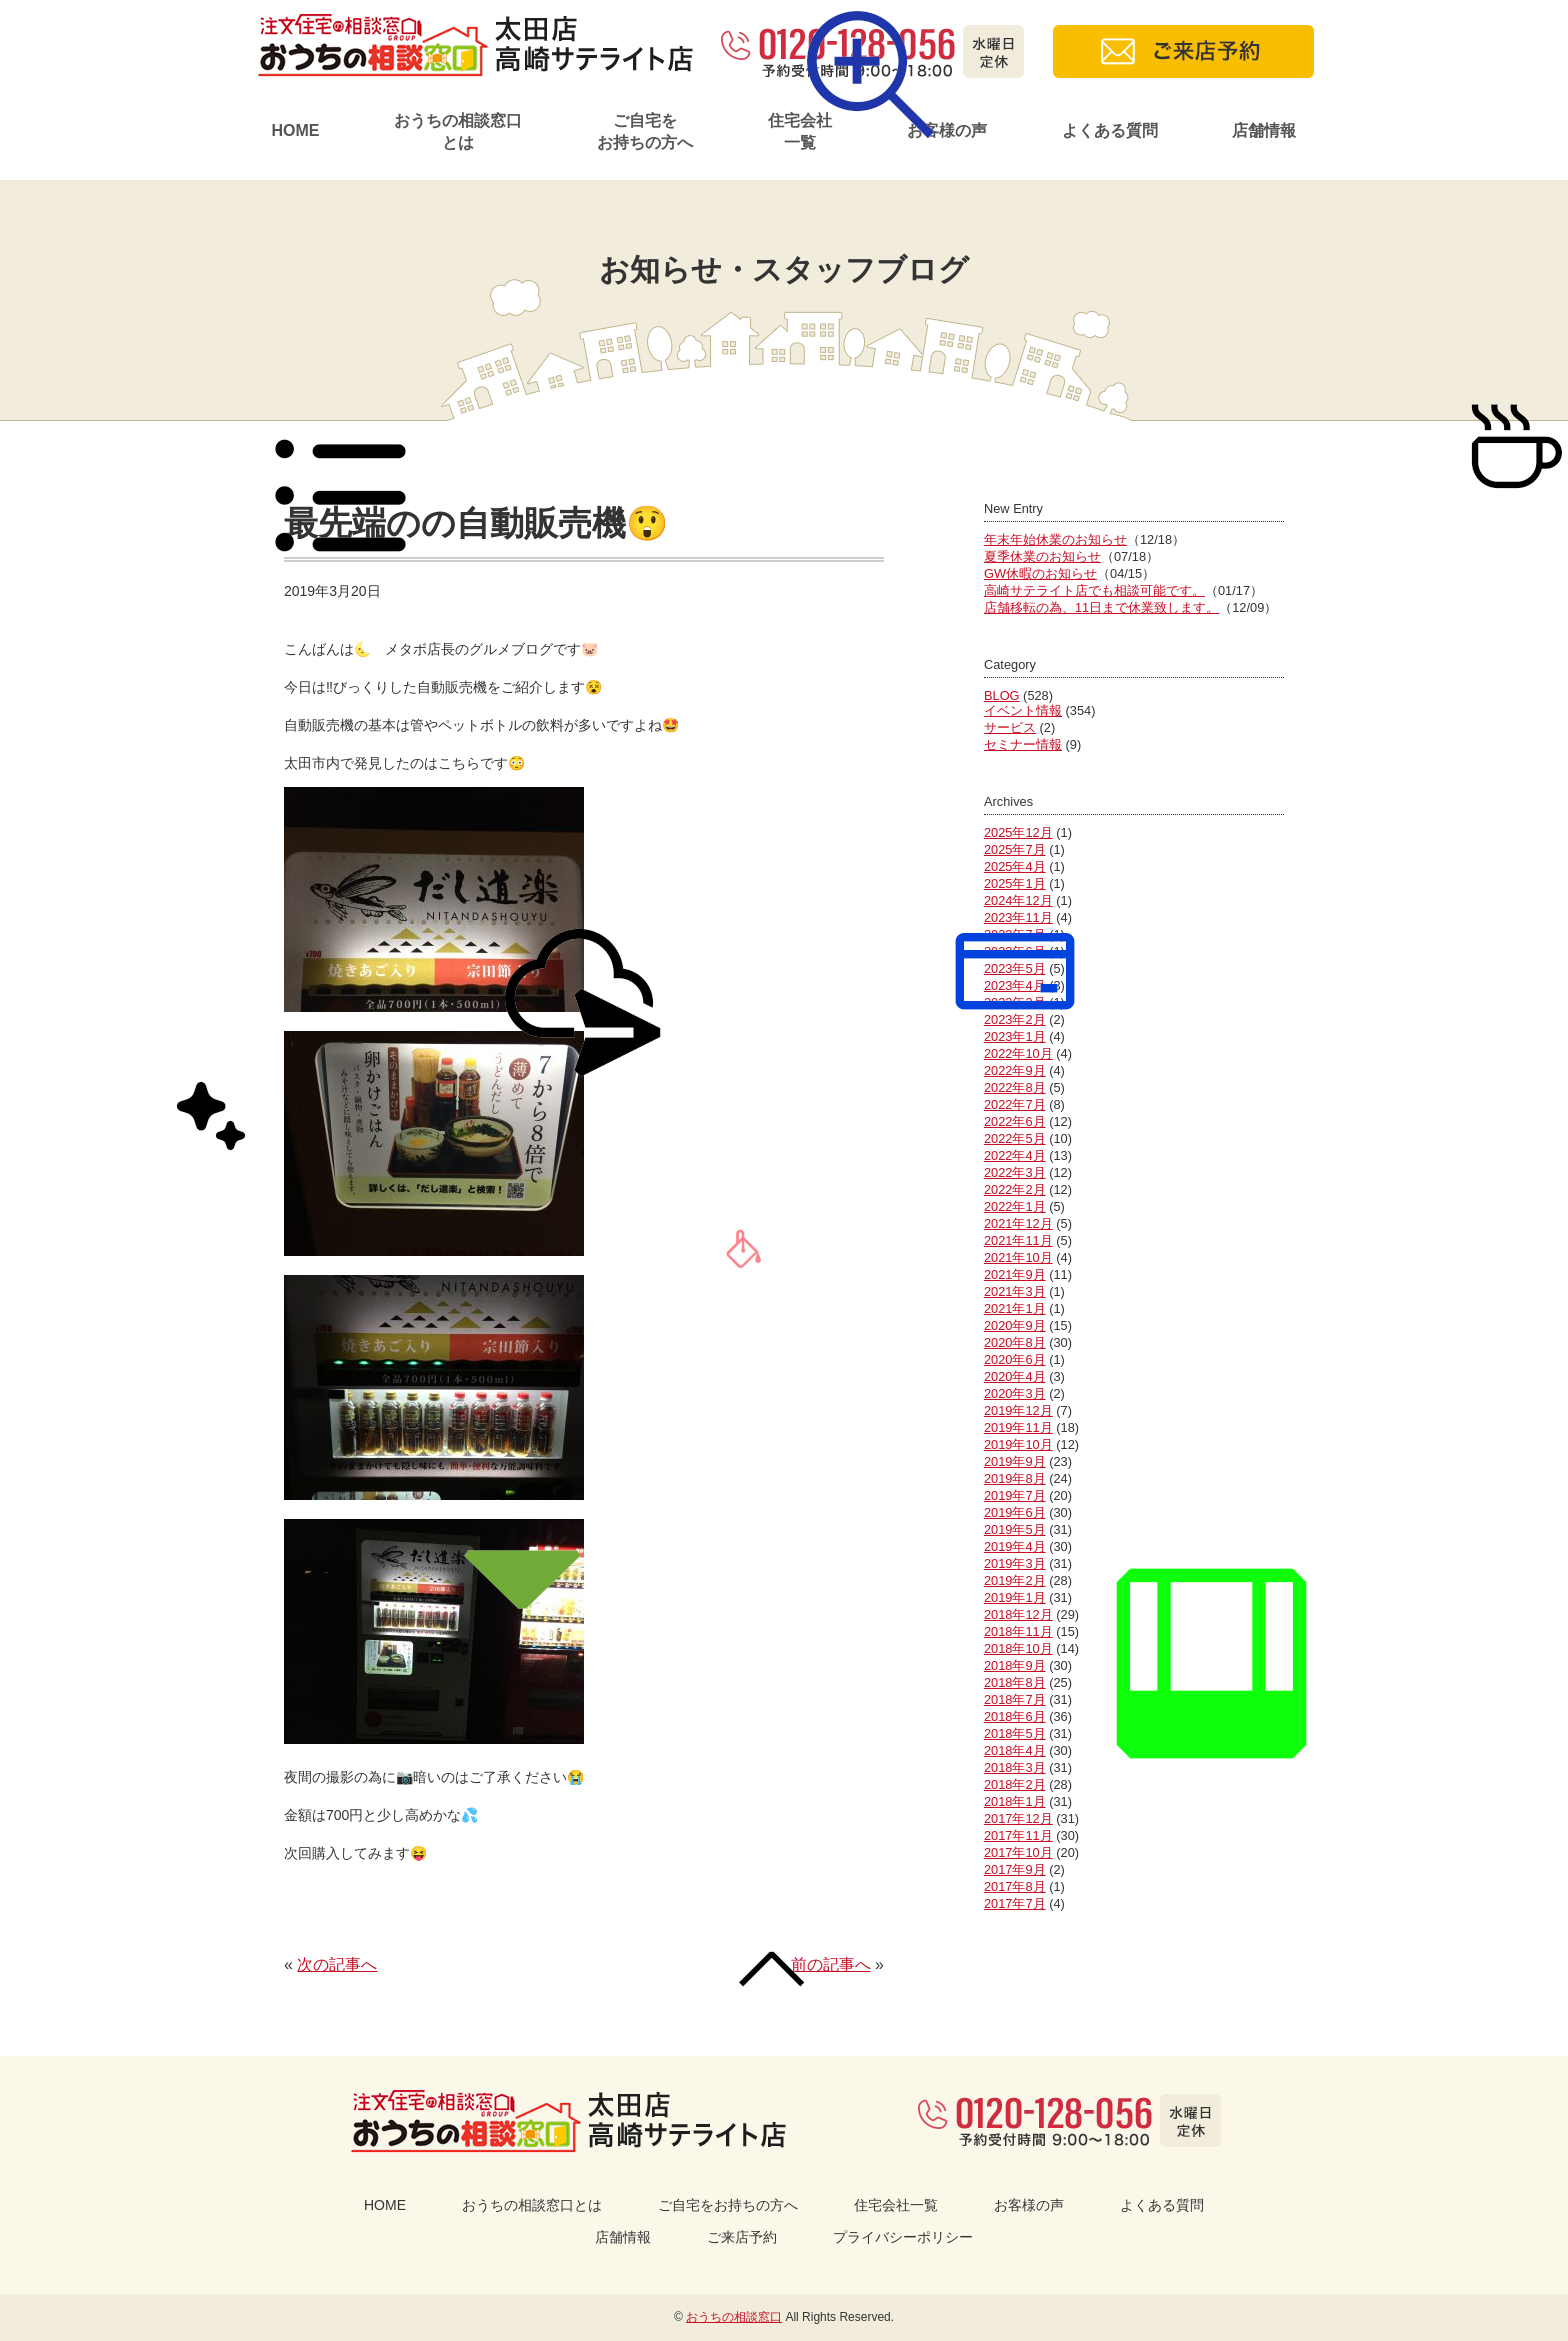  Describe the element at coordinates (340, 495) in the screenshot. I see `view items as a bulleted list` at that location.